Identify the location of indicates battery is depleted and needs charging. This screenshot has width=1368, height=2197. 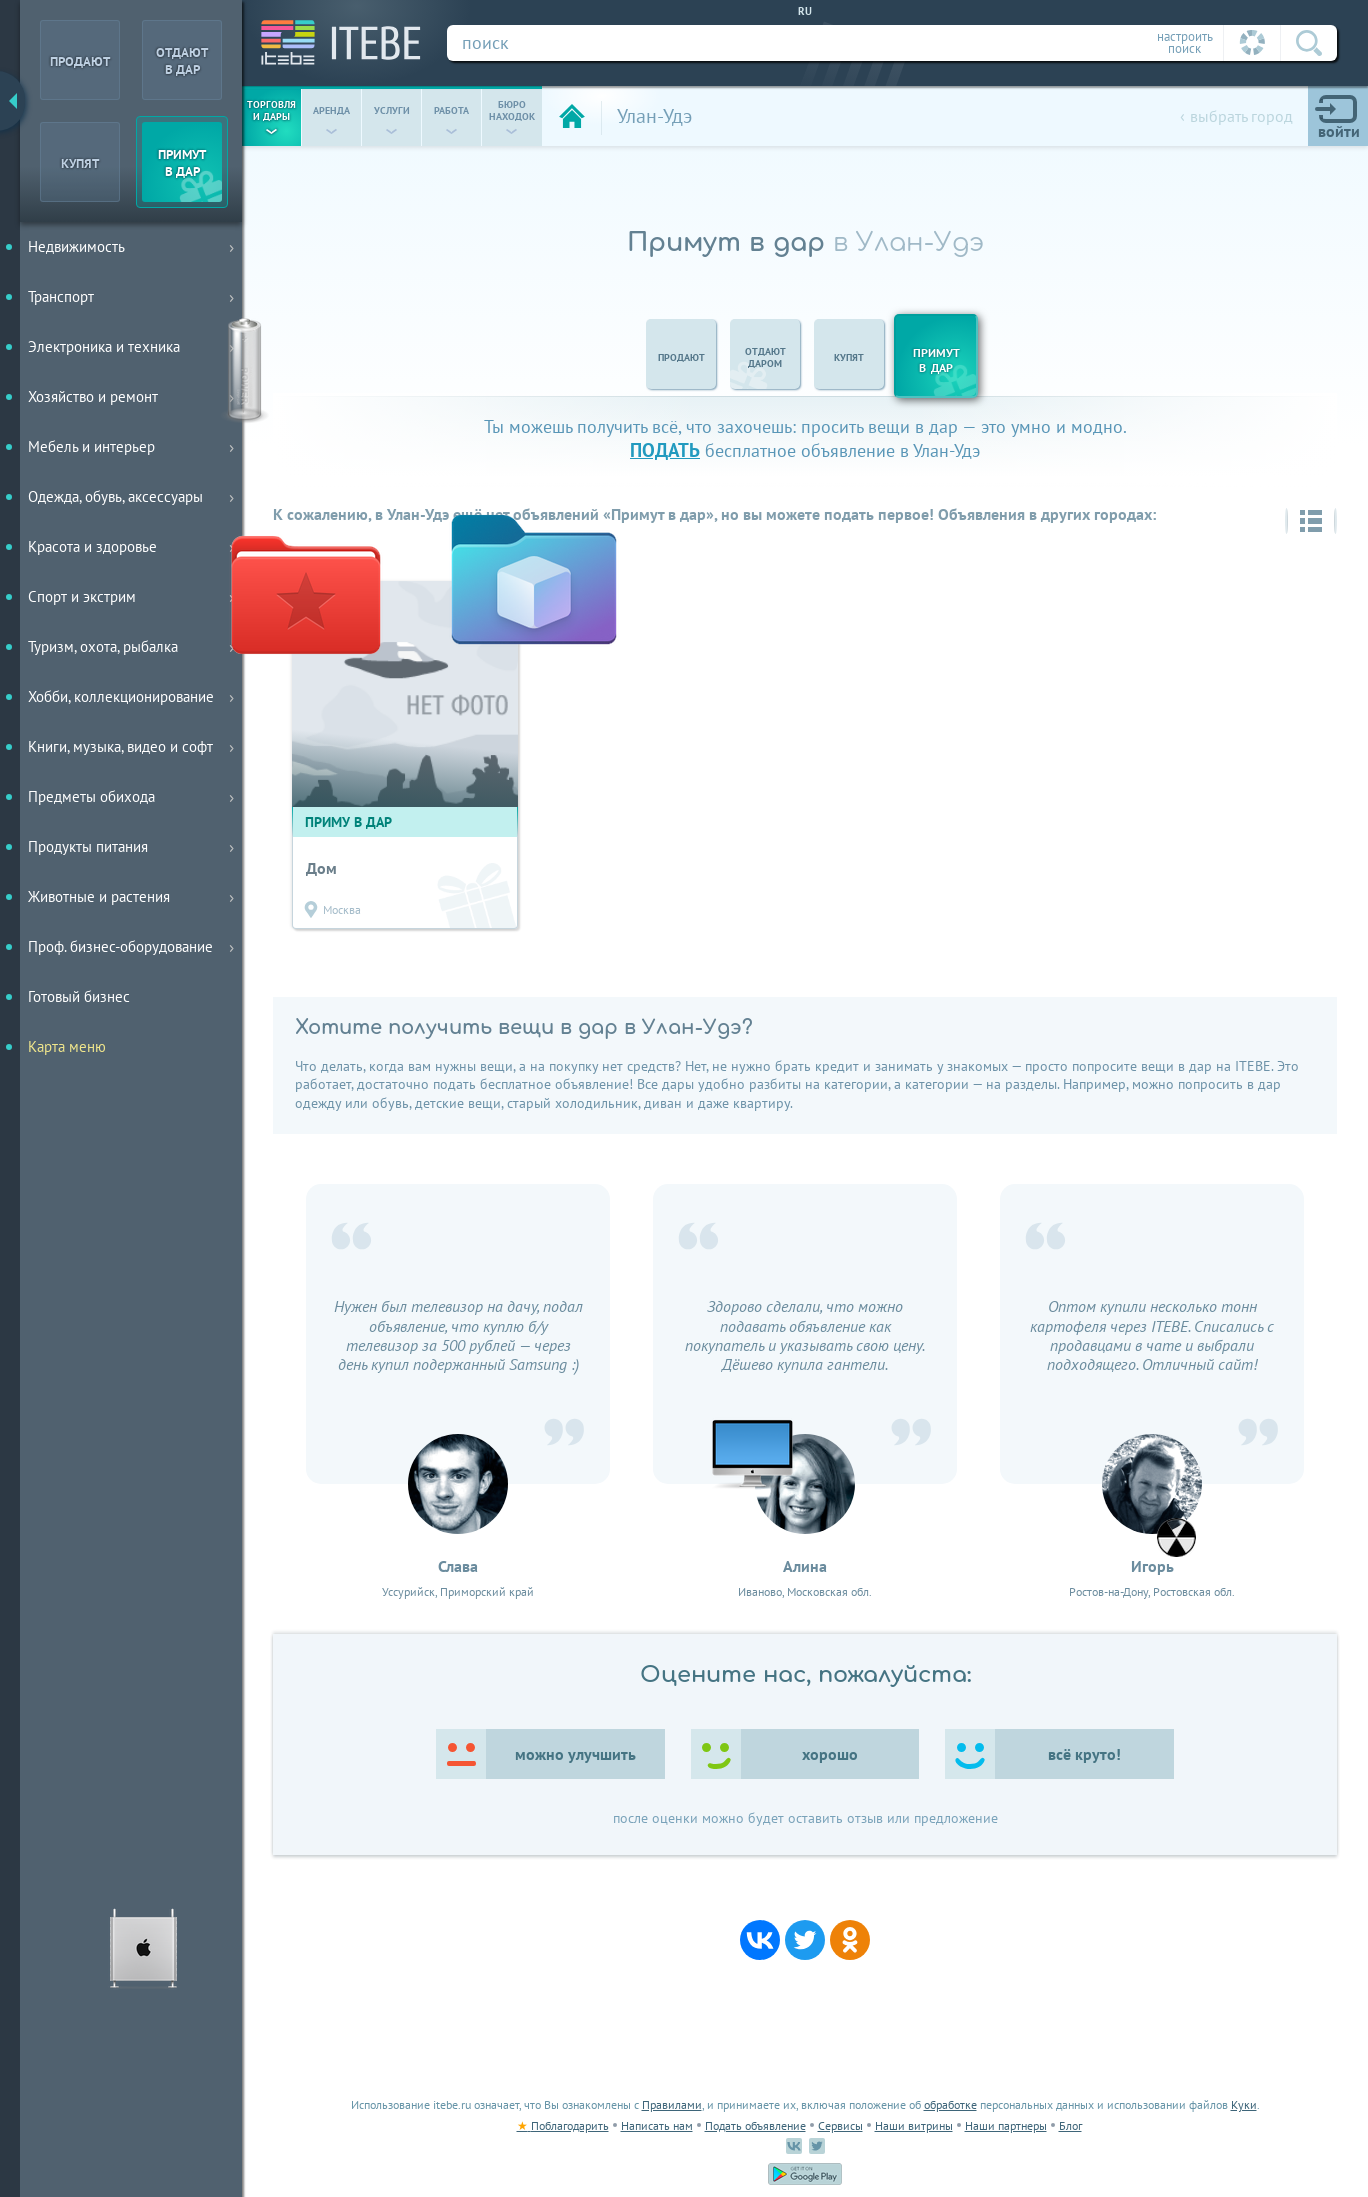
(244, 371).